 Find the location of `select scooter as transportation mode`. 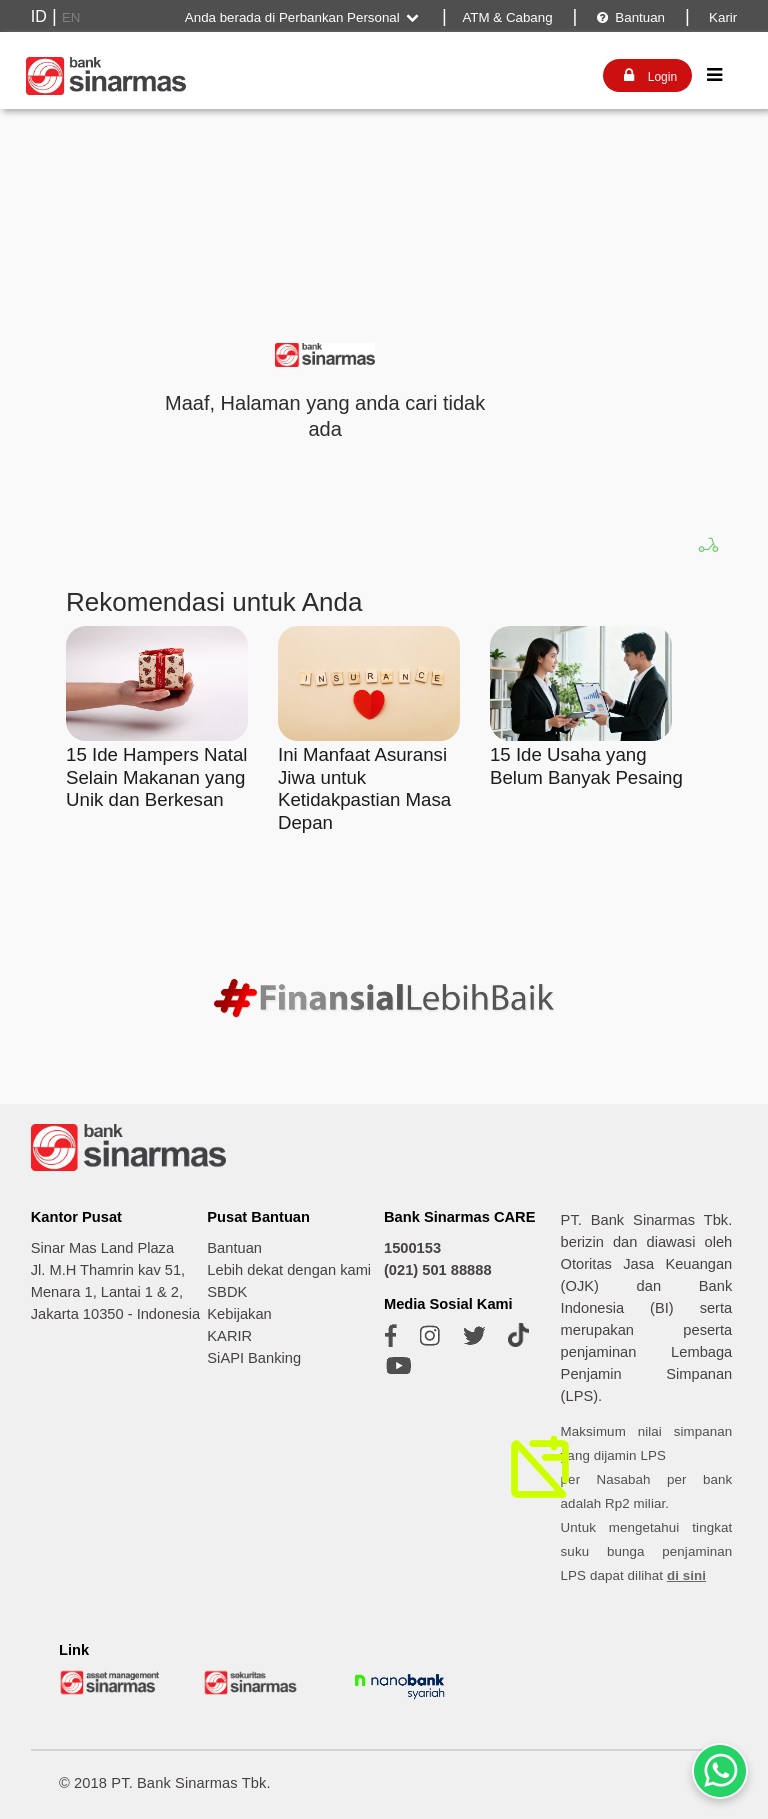

select scooter as transportation mode is located at coordinates (708, 545).